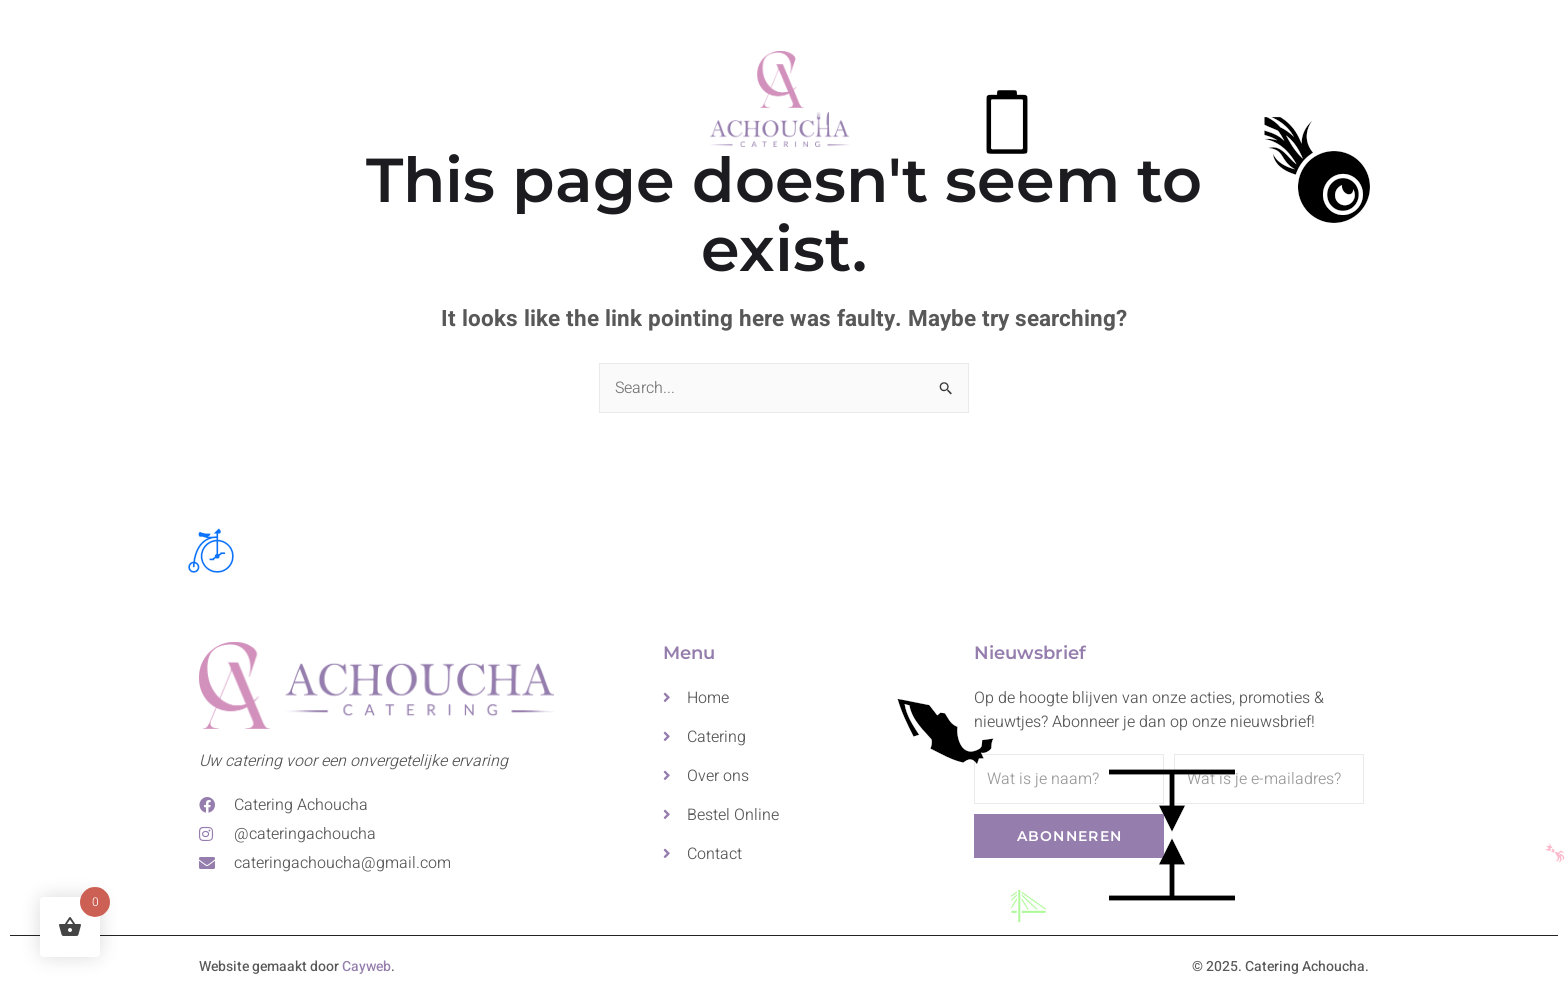  What do you see at coordinates (1028, 905) in the screenshot?
I see `view bridge or infrastructure locations` at bounding box center [1028, 905].